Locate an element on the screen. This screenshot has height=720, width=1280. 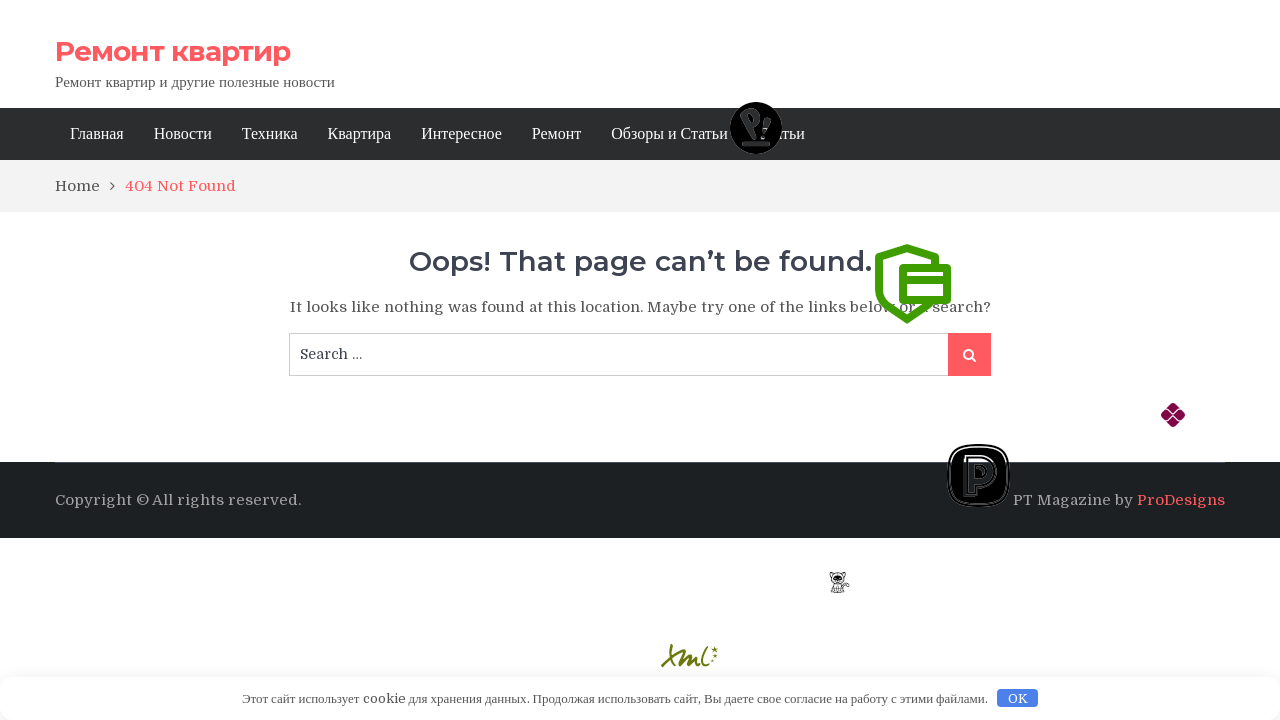
indicates xml file format or data type is located at coordinates (689, 655).